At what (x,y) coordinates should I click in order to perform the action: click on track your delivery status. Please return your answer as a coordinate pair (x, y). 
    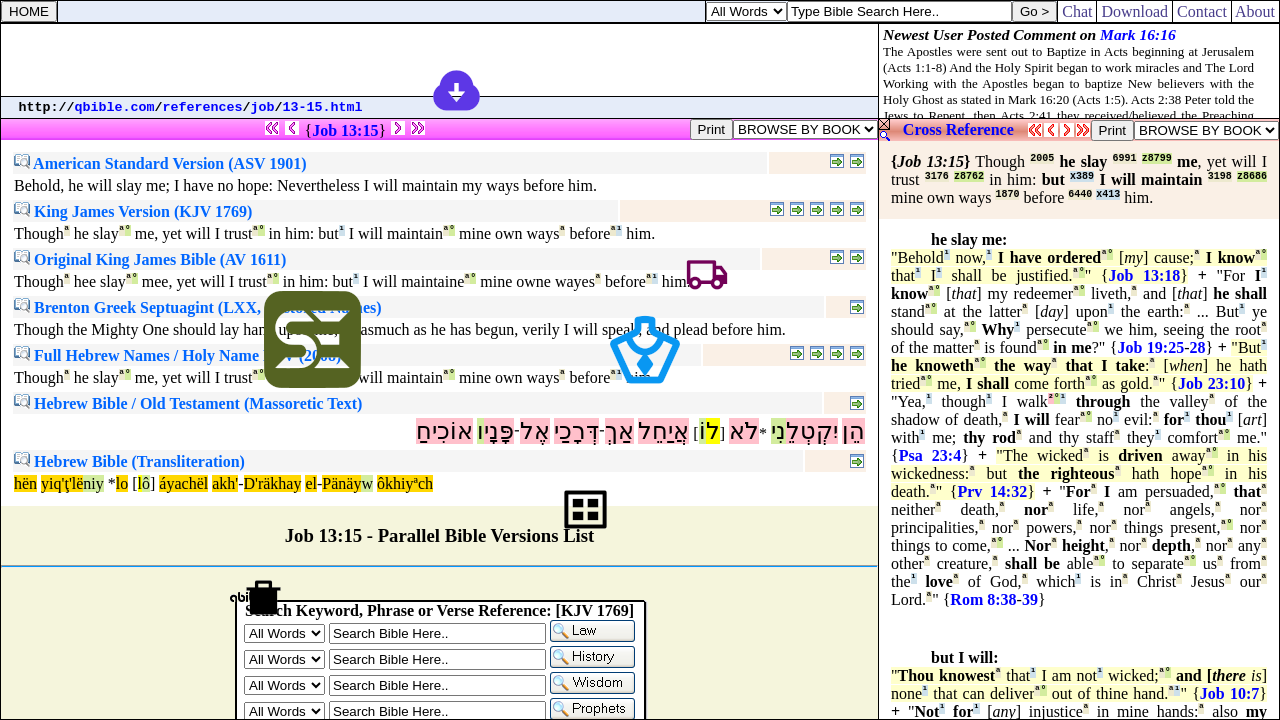
    Looking at the image, I should click on (707, 273).